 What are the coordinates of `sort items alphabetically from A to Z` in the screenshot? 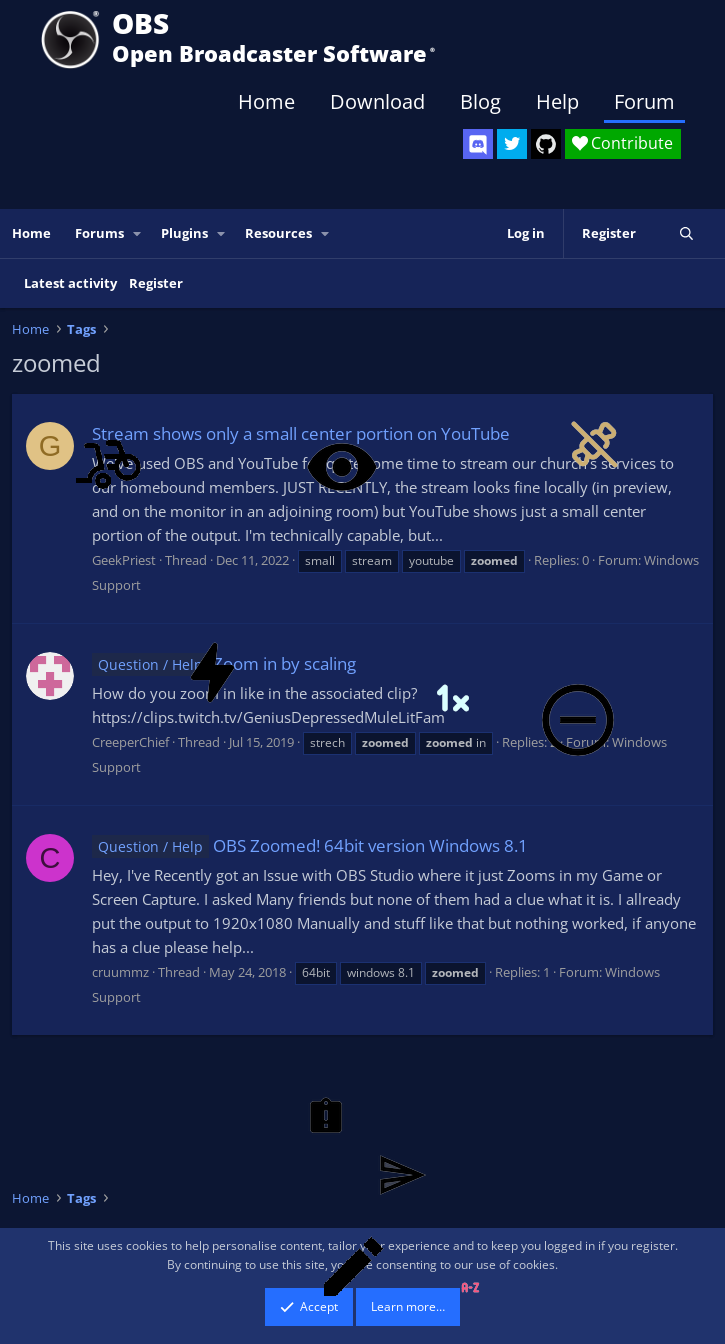 It's located at (470, 1287).